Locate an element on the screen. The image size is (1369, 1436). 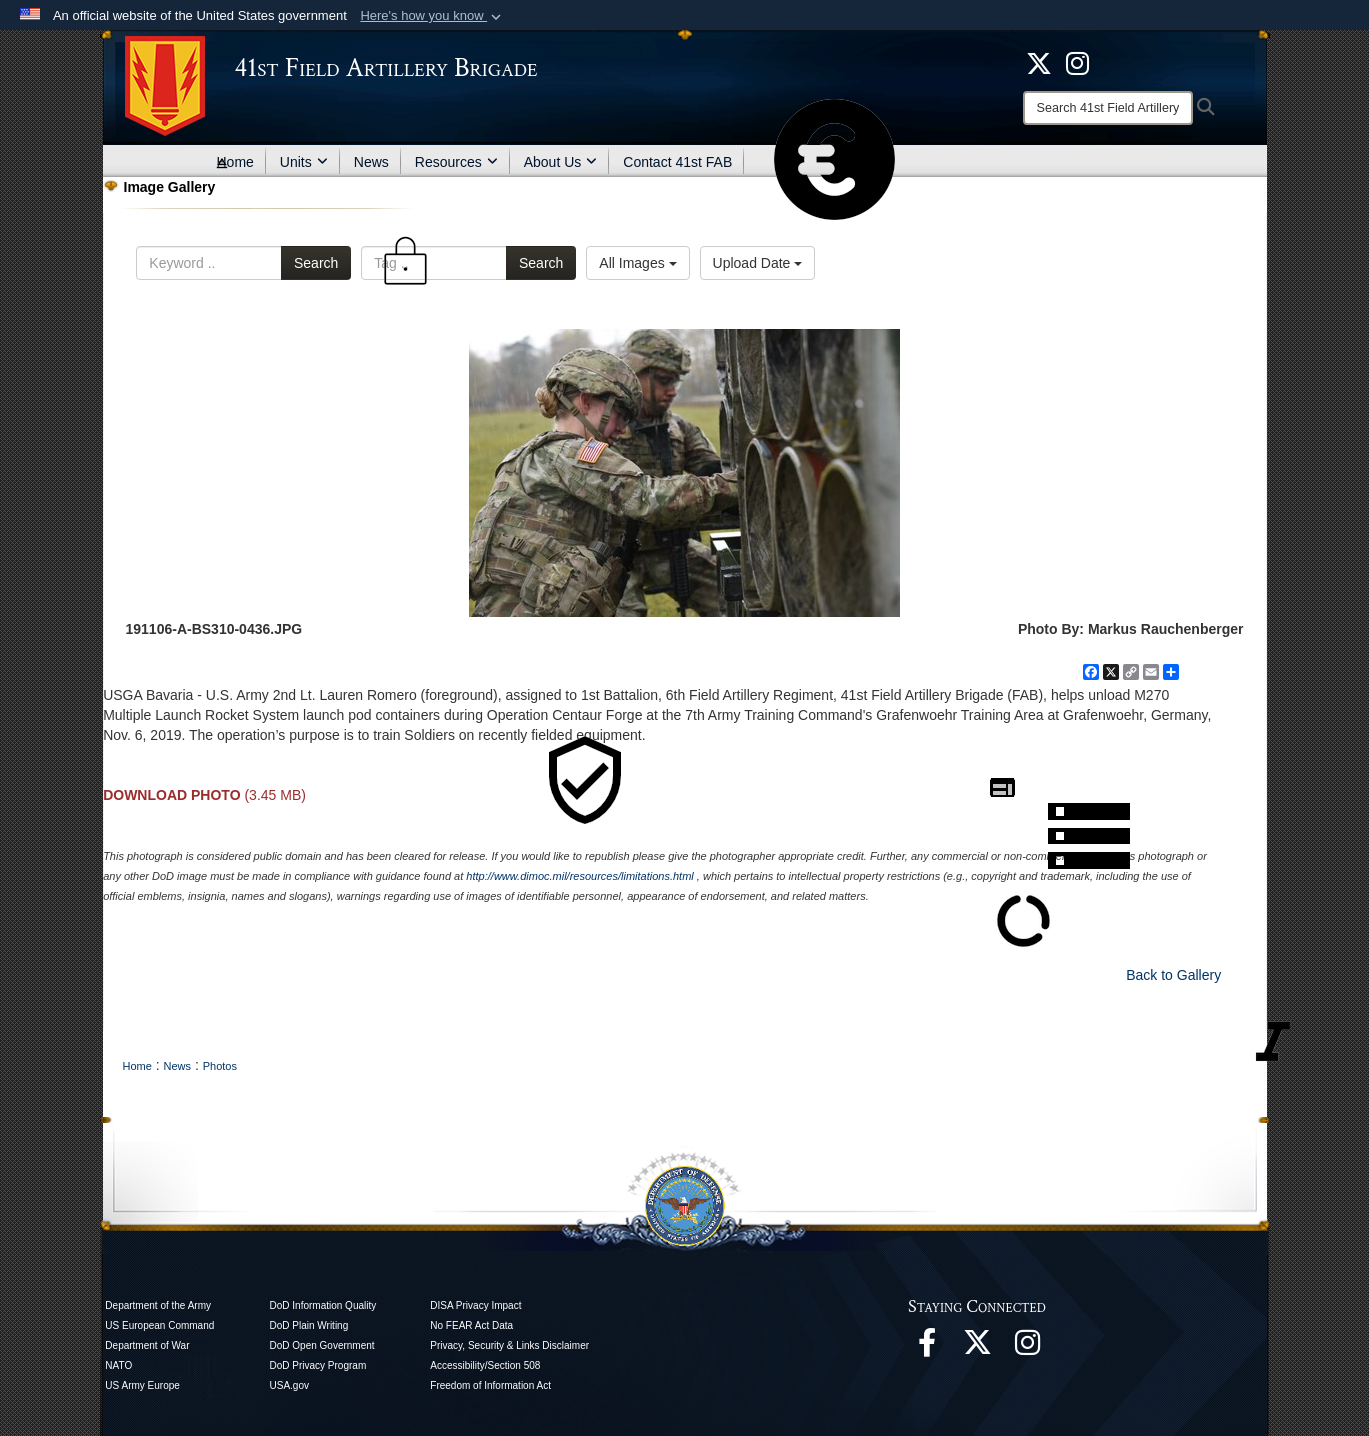
lock or secure this item is located at coordinates (405, 263).